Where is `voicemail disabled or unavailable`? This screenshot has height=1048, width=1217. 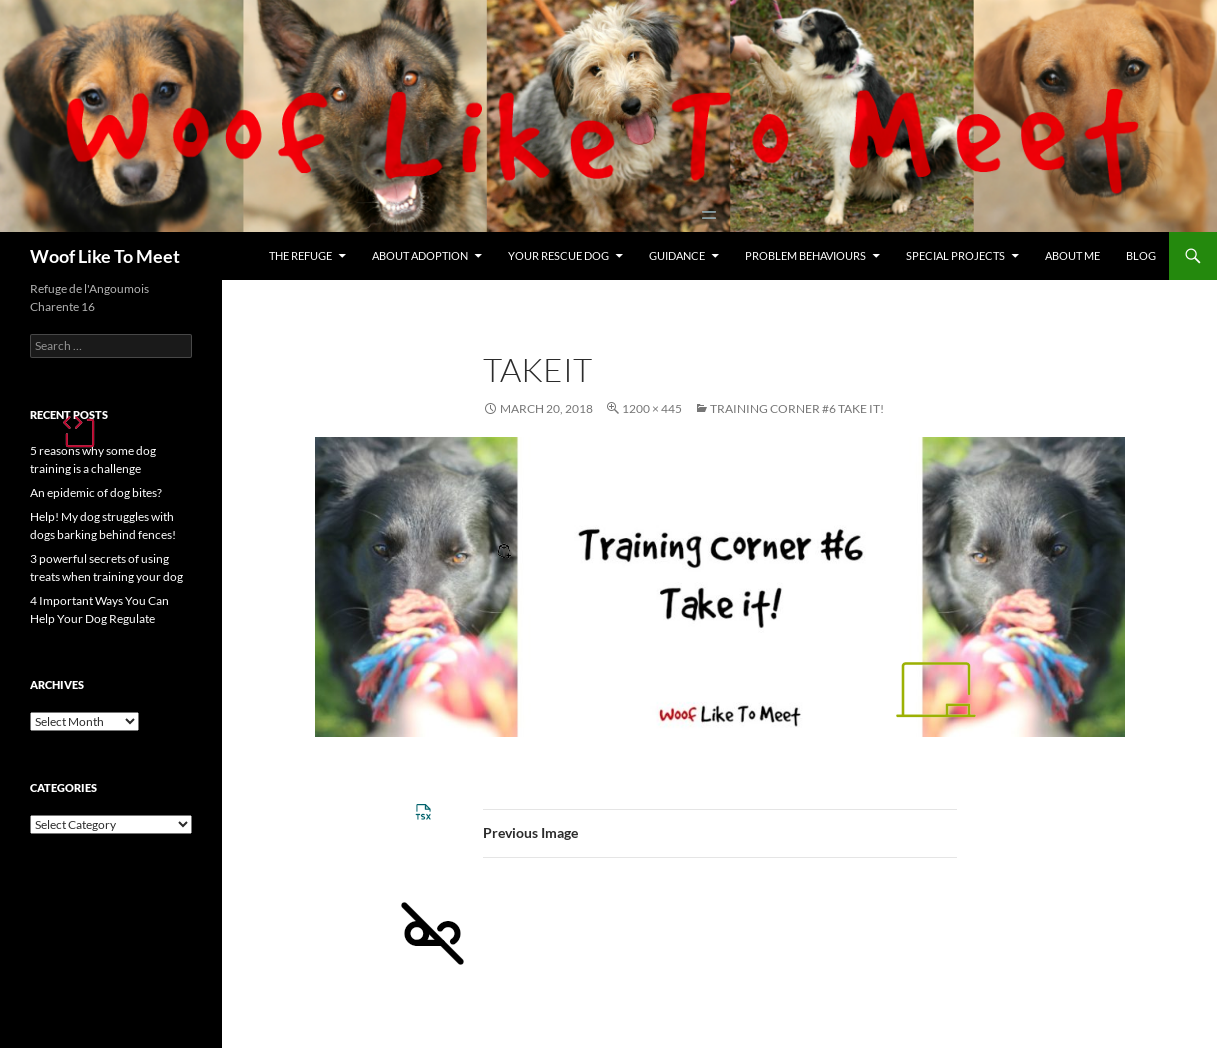 voicemail disabled or unavailable is located at coordinates (432, 933).